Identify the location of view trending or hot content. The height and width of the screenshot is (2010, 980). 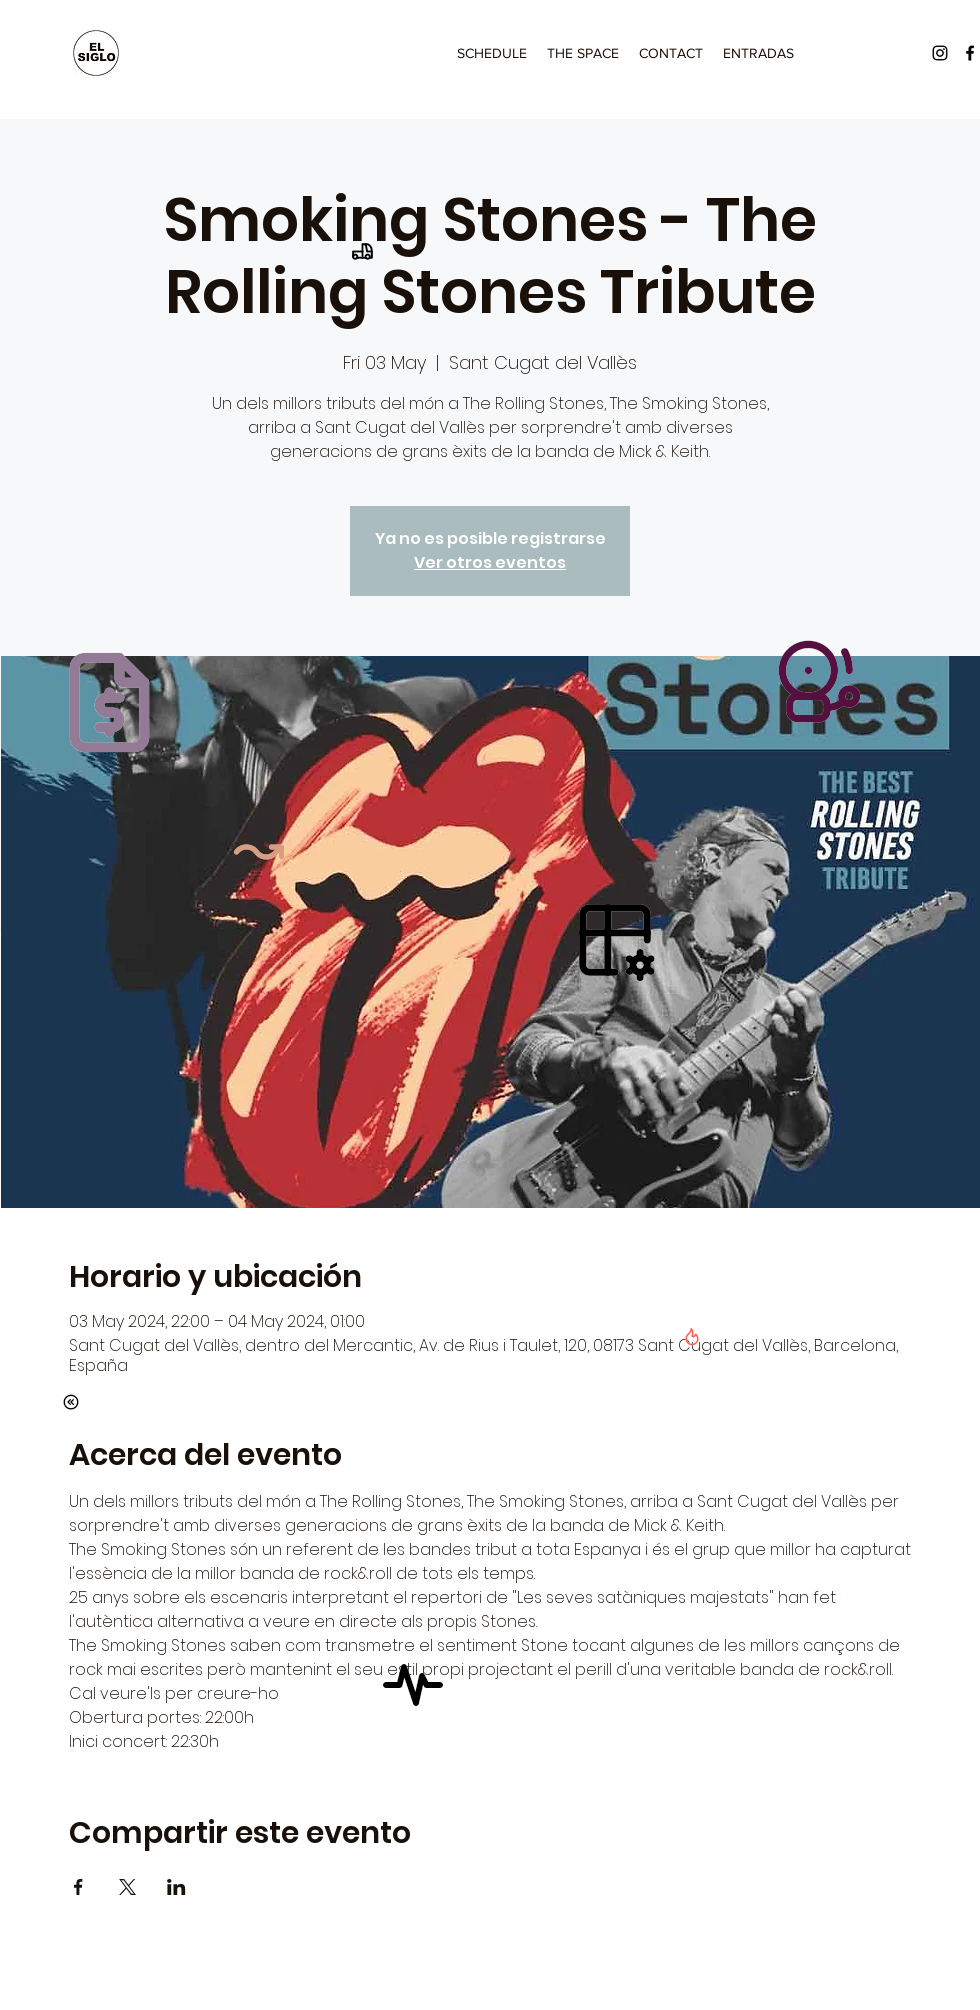
(692, 1337).